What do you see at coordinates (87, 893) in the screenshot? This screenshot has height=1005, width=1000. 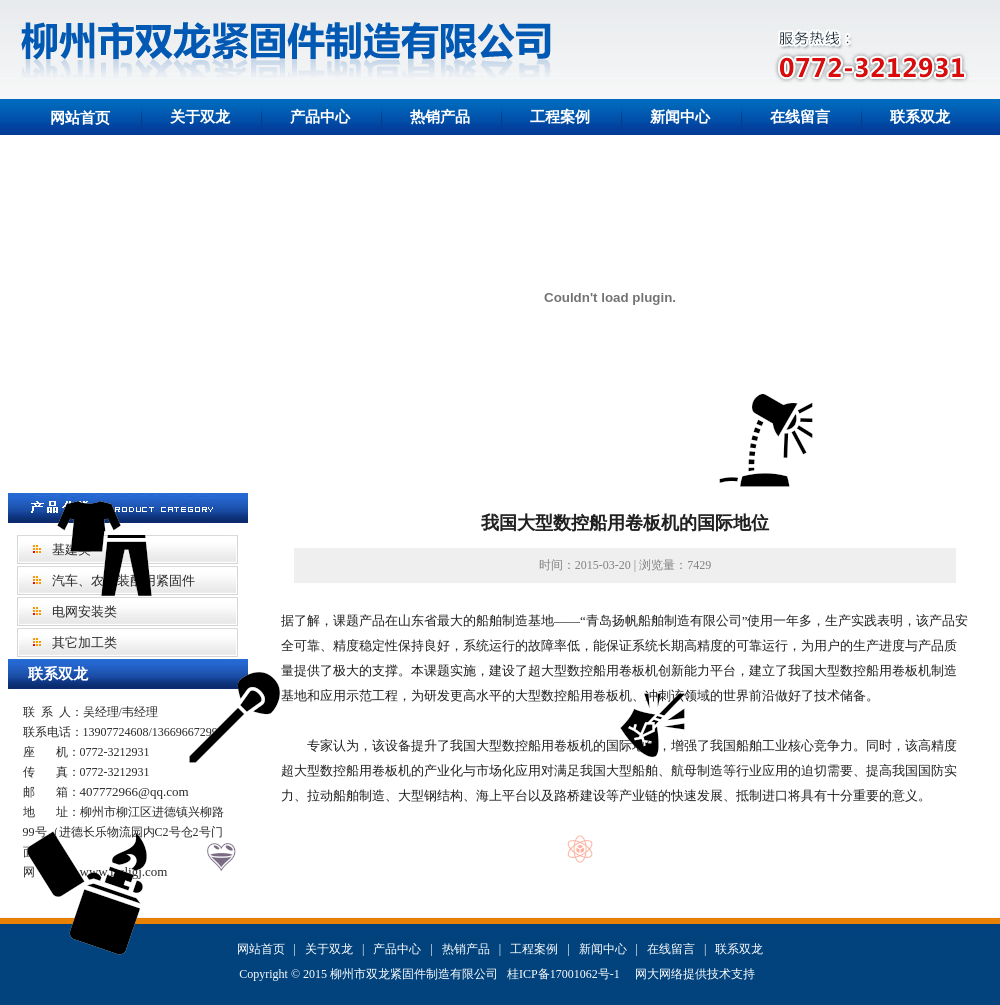 I see `ignite or activate a fire-related feature` at bounding box center [87, 893].